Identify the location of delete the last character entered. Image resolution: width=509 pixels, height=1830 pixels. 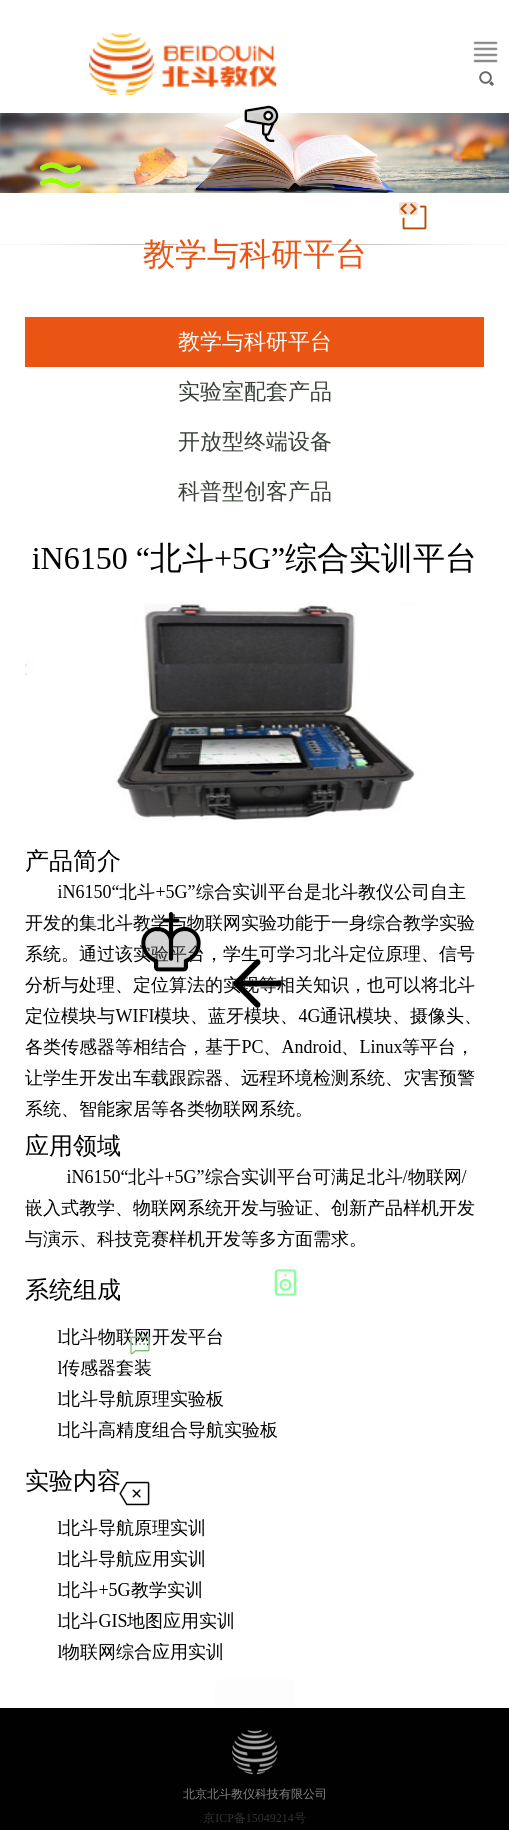
(135, 1493).